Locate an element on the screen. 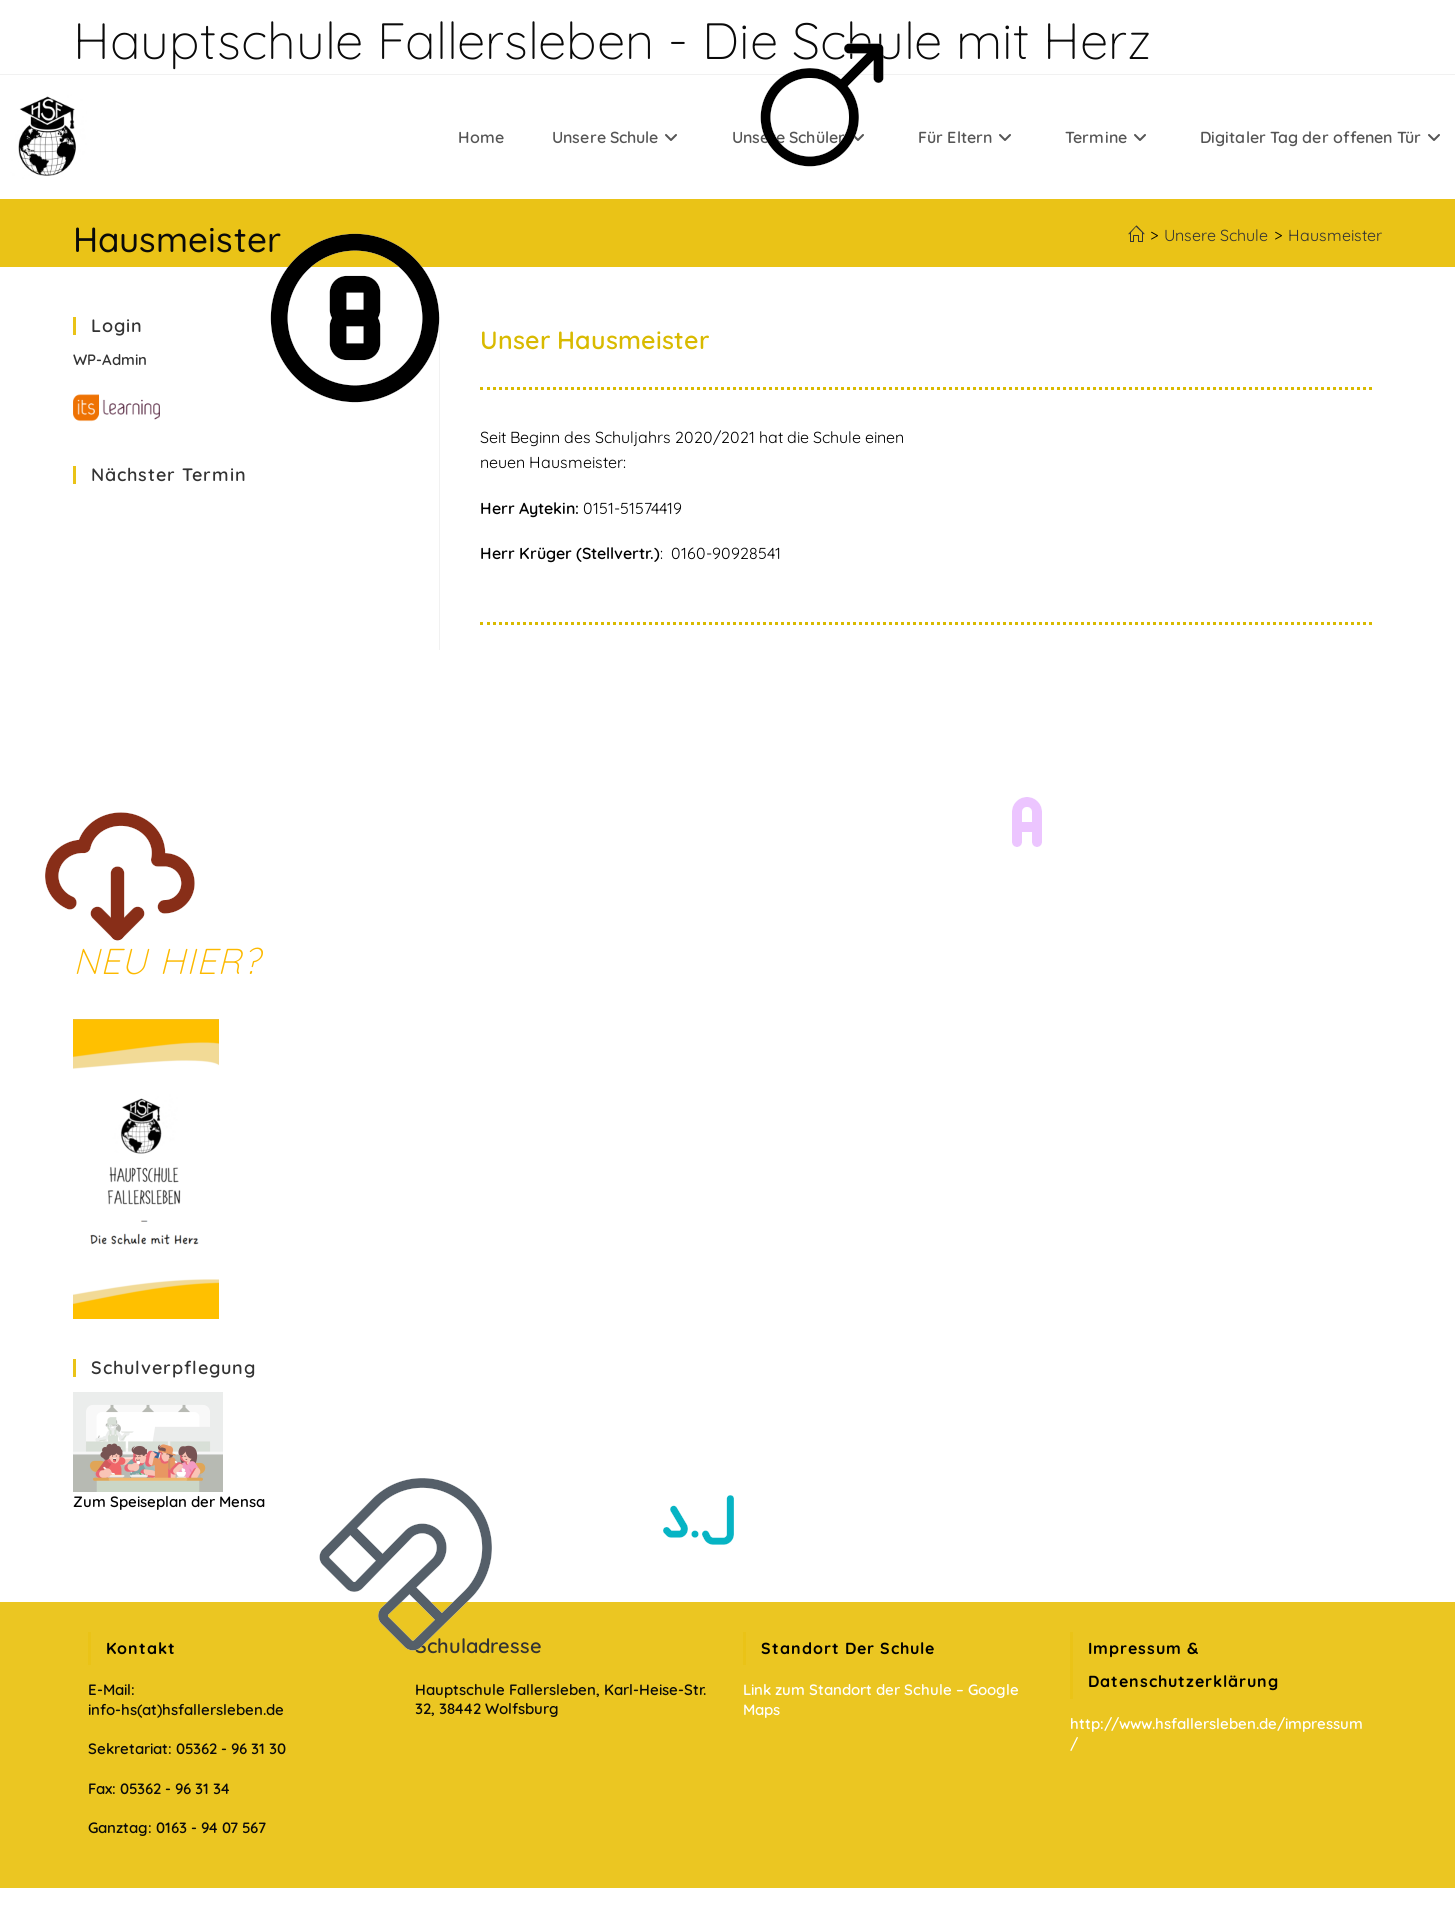 The height and width of the screenshot is (1930, 1455). adjust text or font settings is located at coordinates (1027, 822).